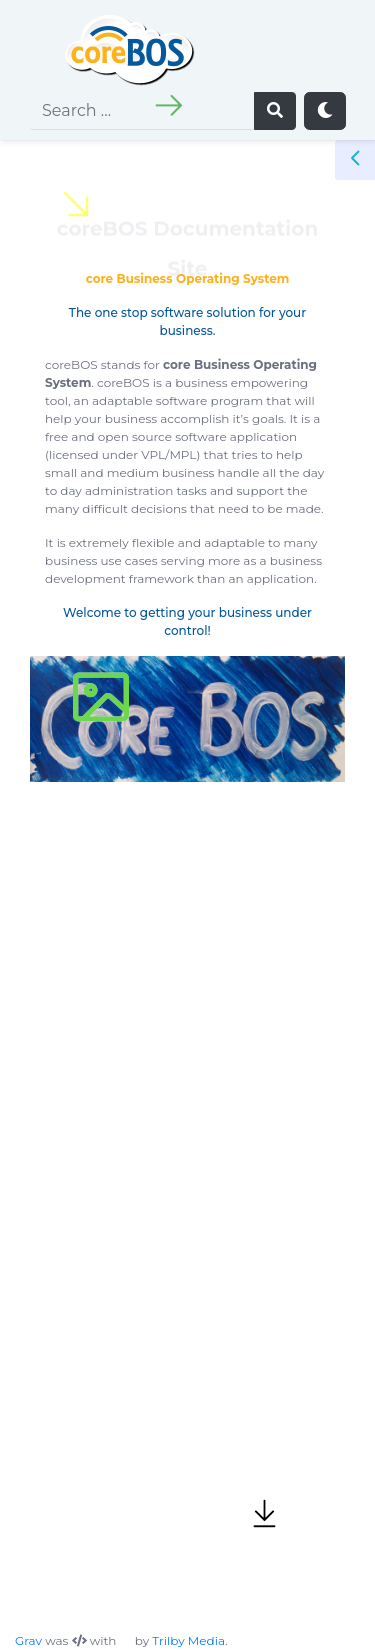 The image size is (375, 1650). Describe the element at coordinates (75, 203) in the screenshot. I see `navigate to the next item diagonally` at that location.